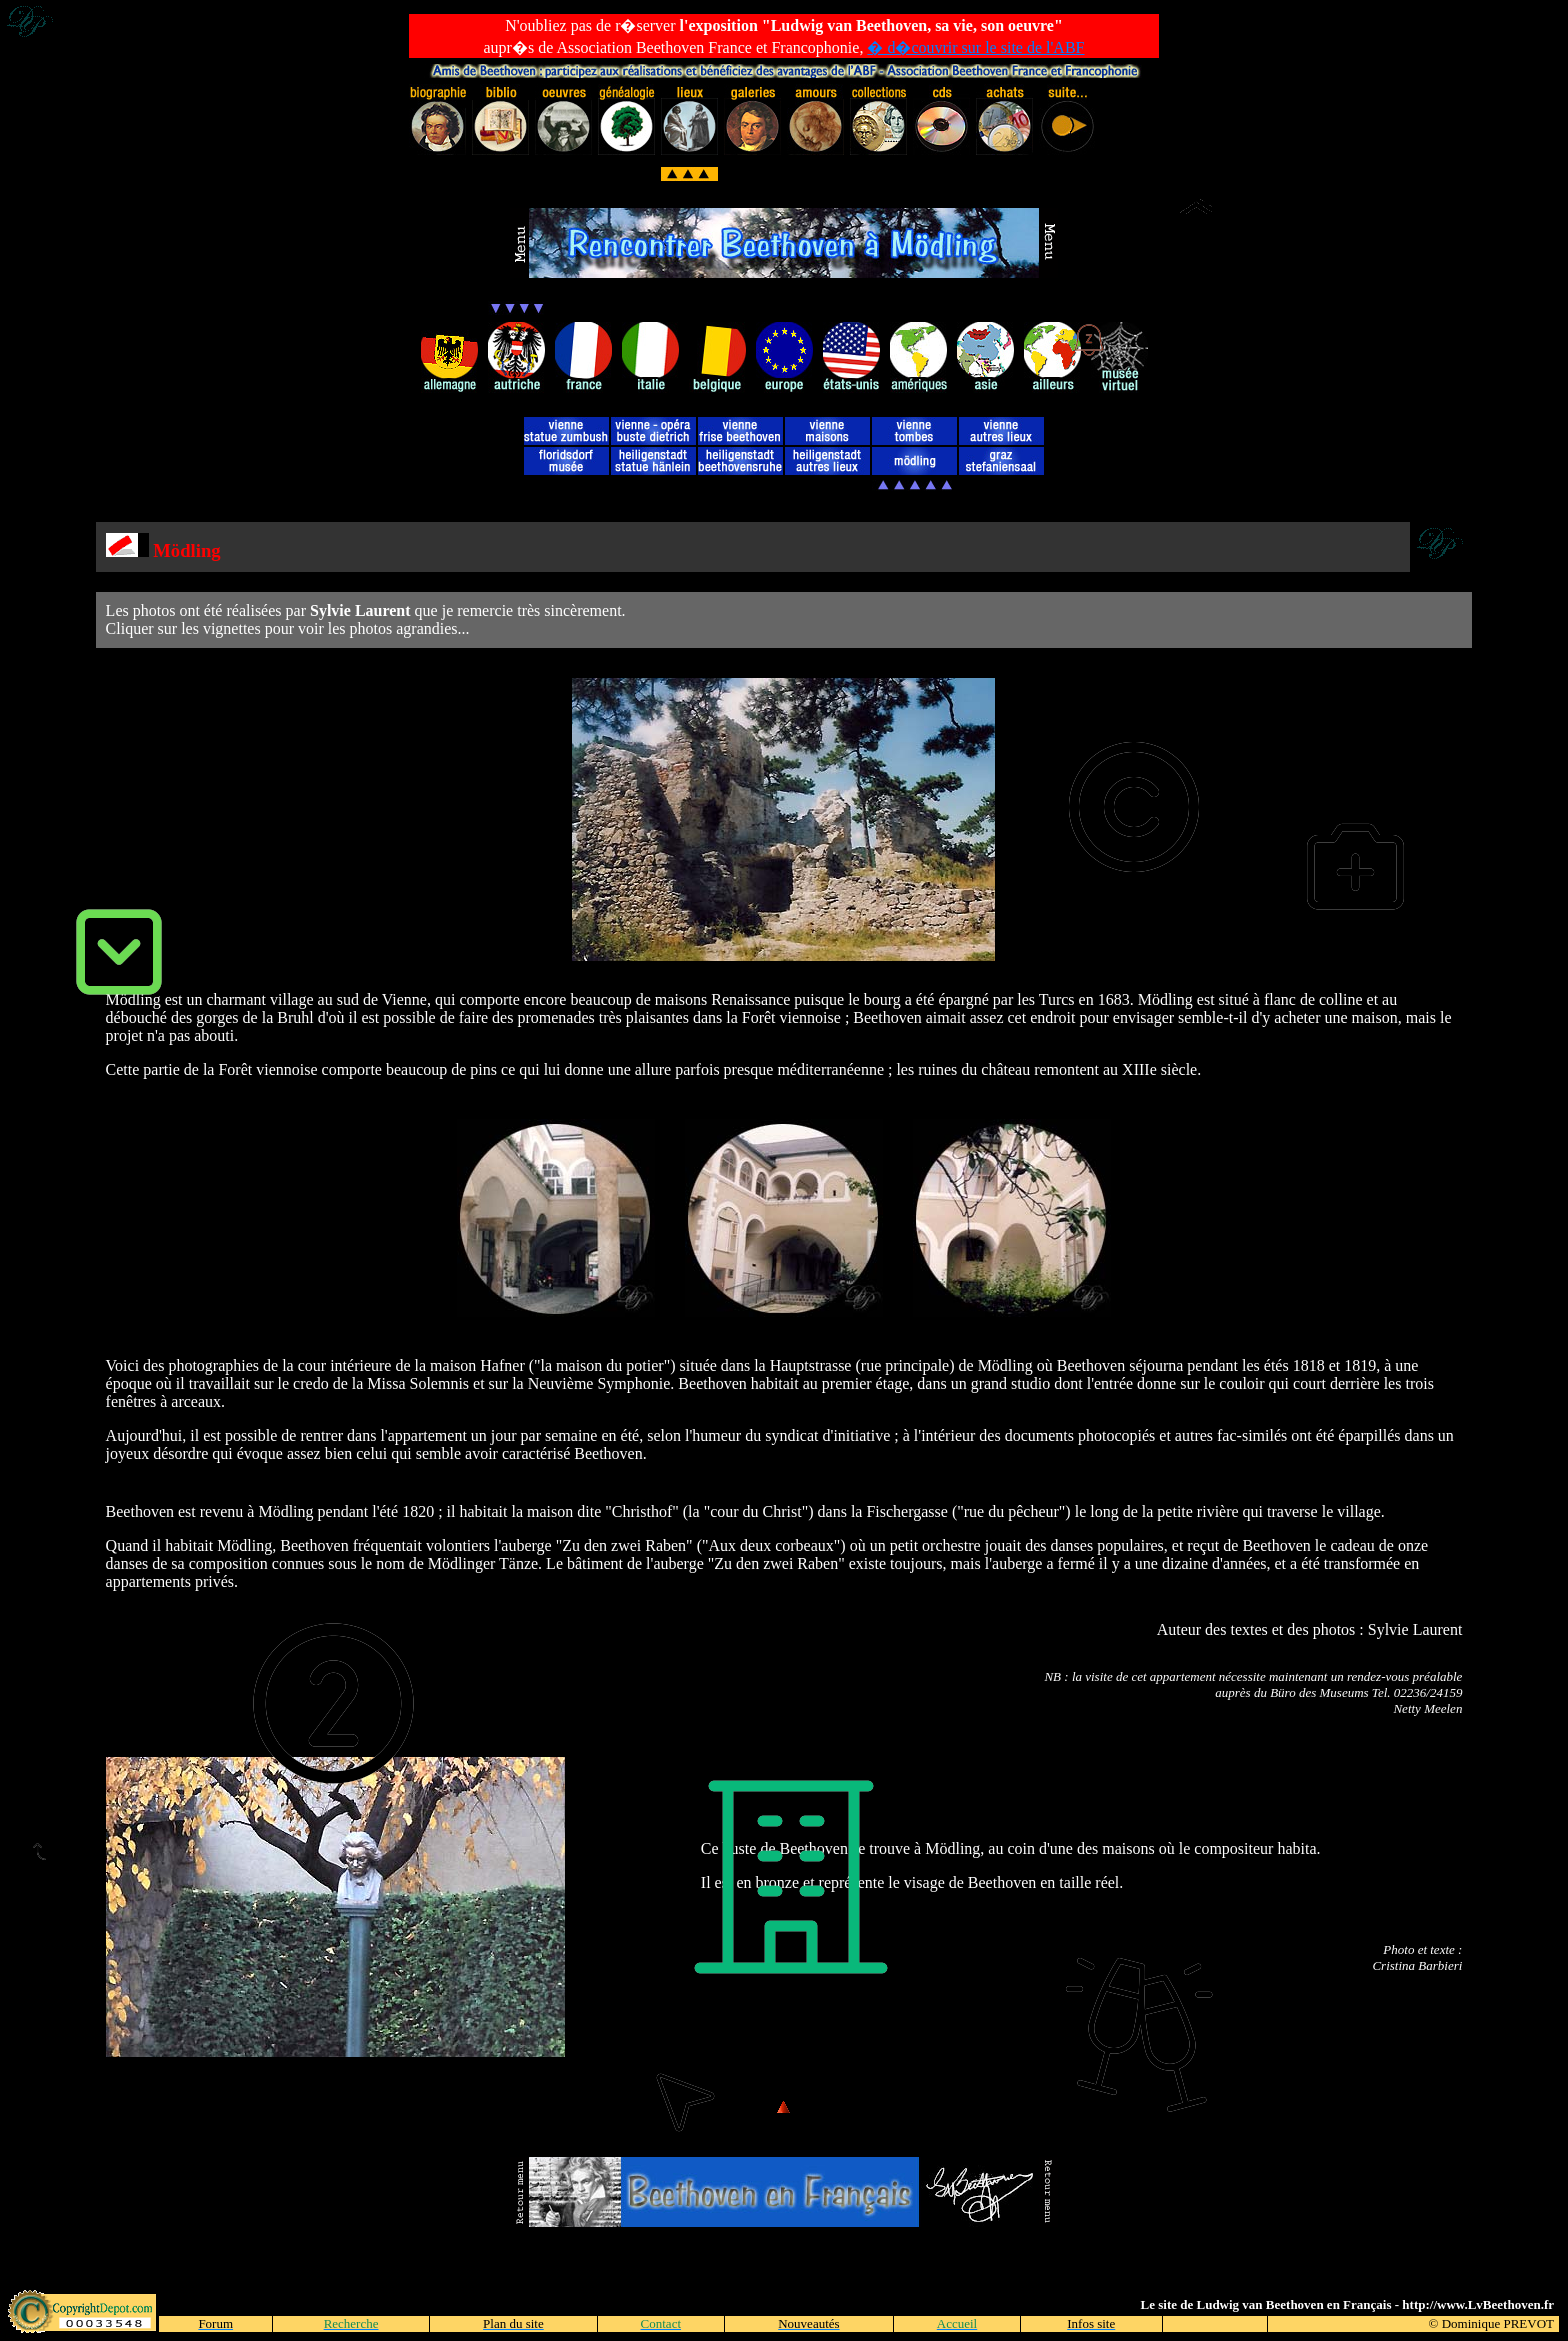 This screenshot has width=1568, height=2341. Describe the element at coordinates (791, 1877) in the screenshot. I see `view company or business profile` at that location.